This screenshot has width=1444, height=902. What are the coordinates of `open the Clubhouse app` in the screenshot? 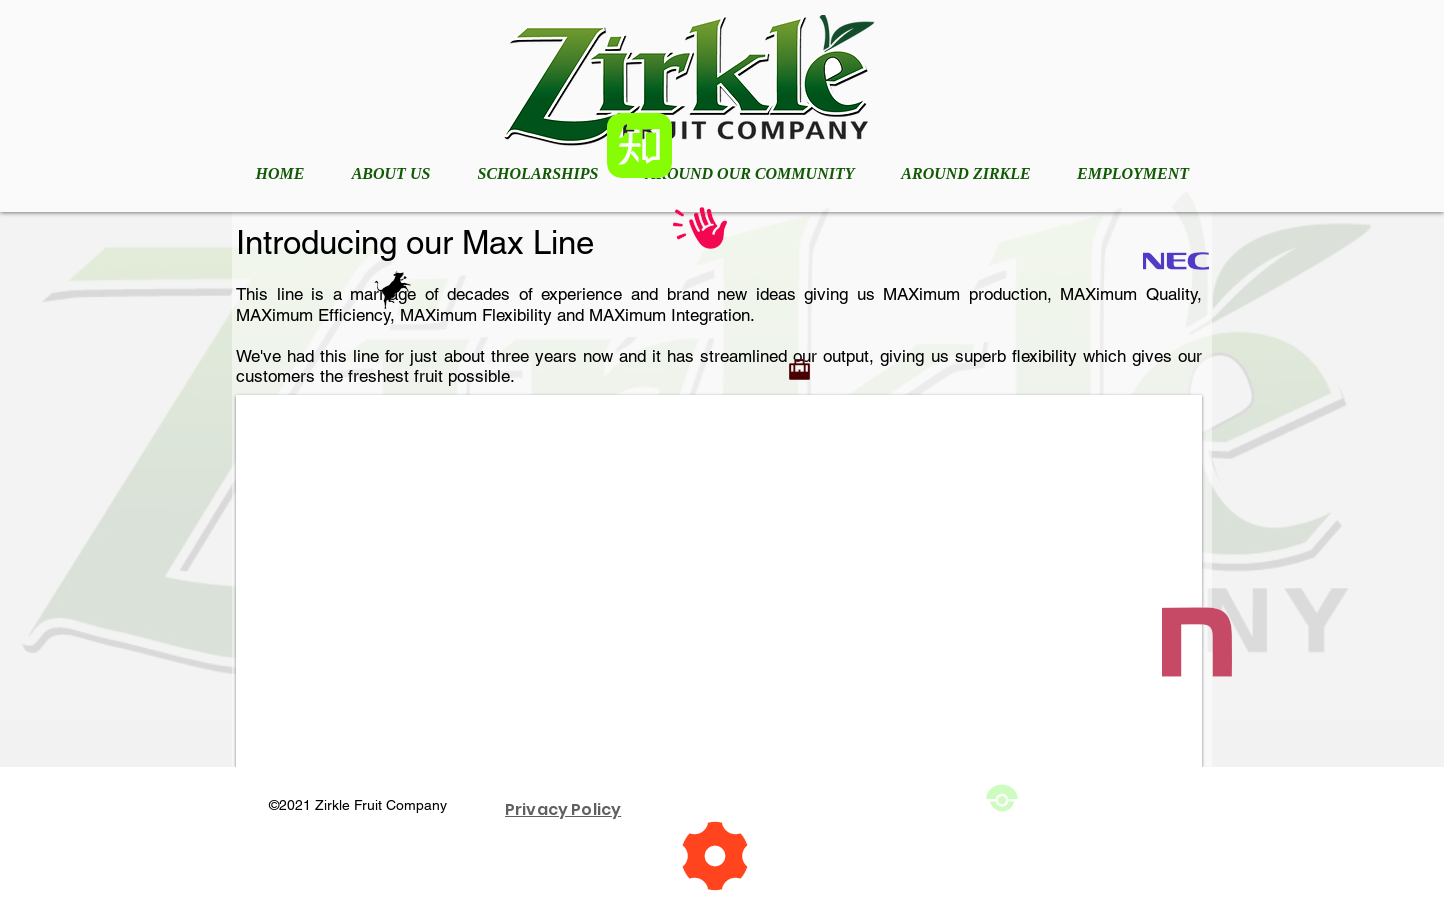 It's located at (700, 228).